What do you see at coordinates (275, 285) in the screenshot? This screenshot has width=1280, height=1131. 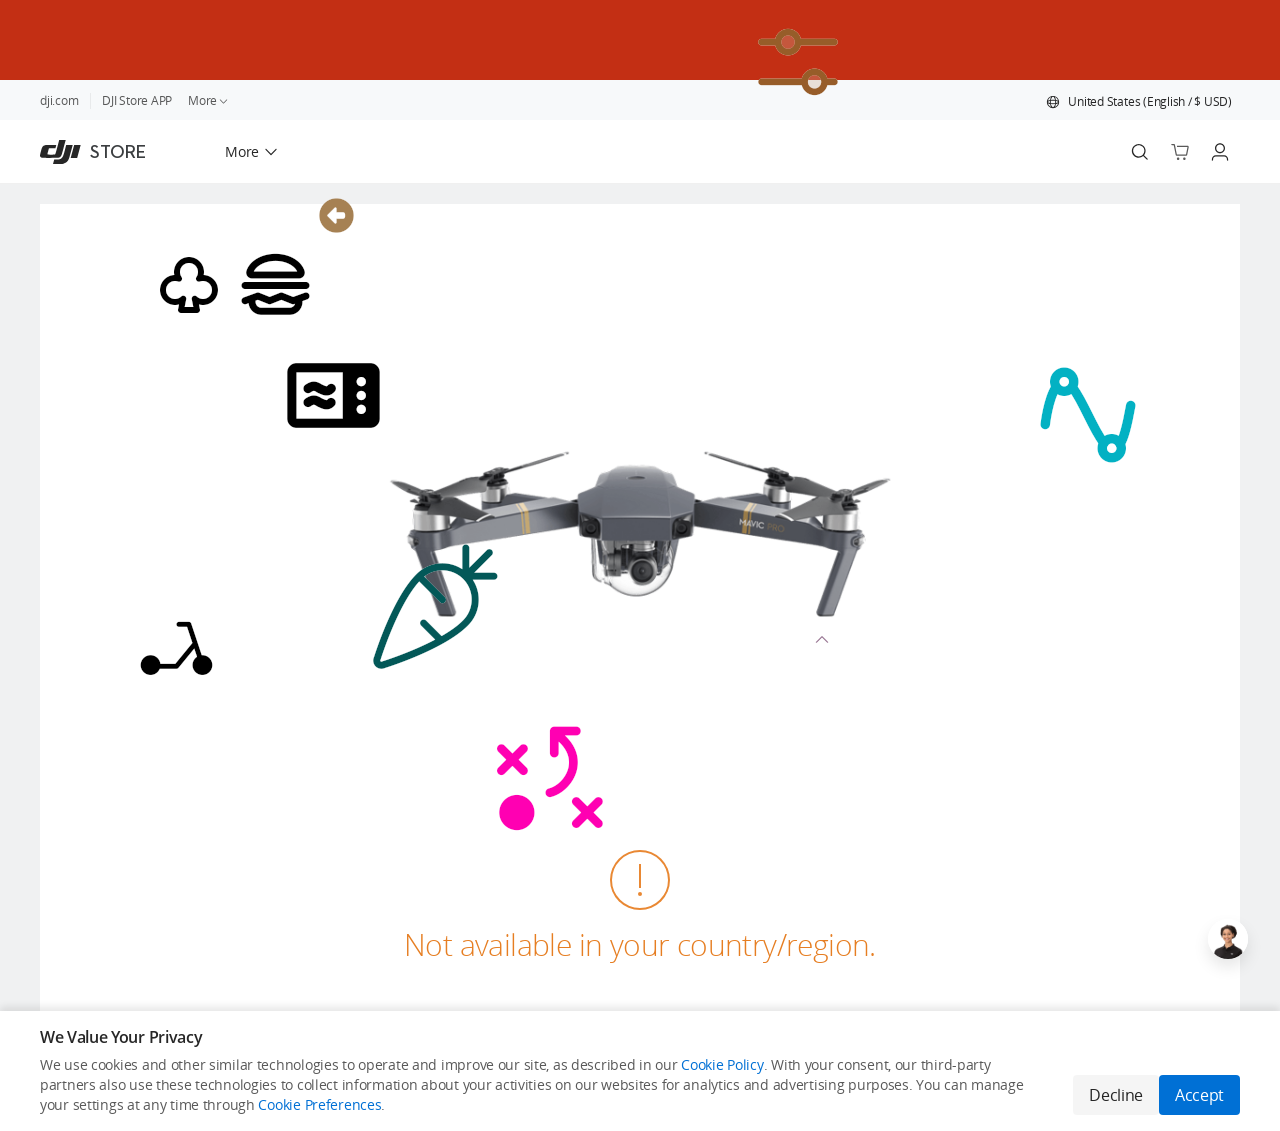 I see `access food or restaurant options` at bounding box center [275, 285].